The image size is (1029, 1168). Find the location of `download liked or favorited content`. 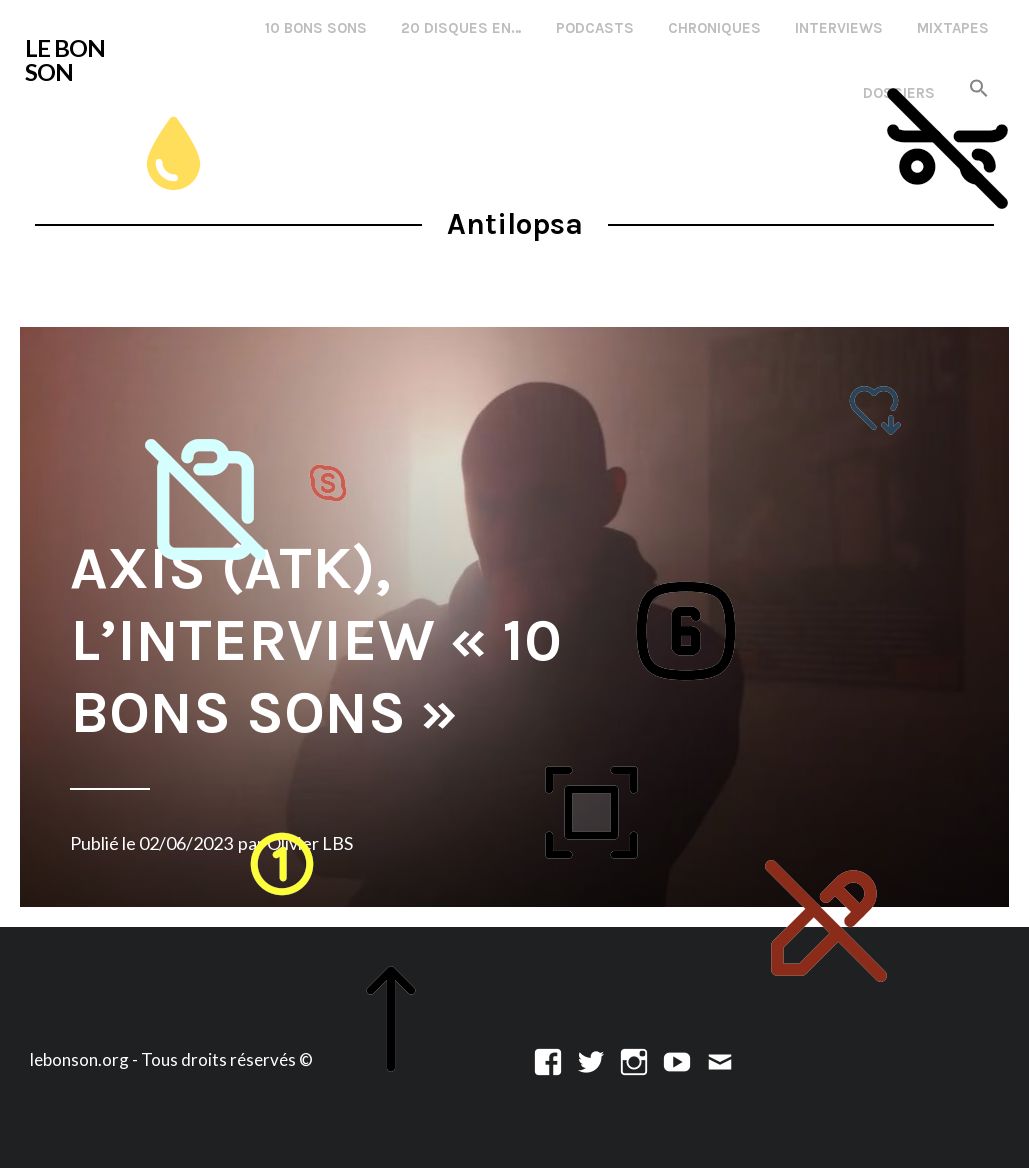

download liked or favorited content is located at coordinates (874, 408).